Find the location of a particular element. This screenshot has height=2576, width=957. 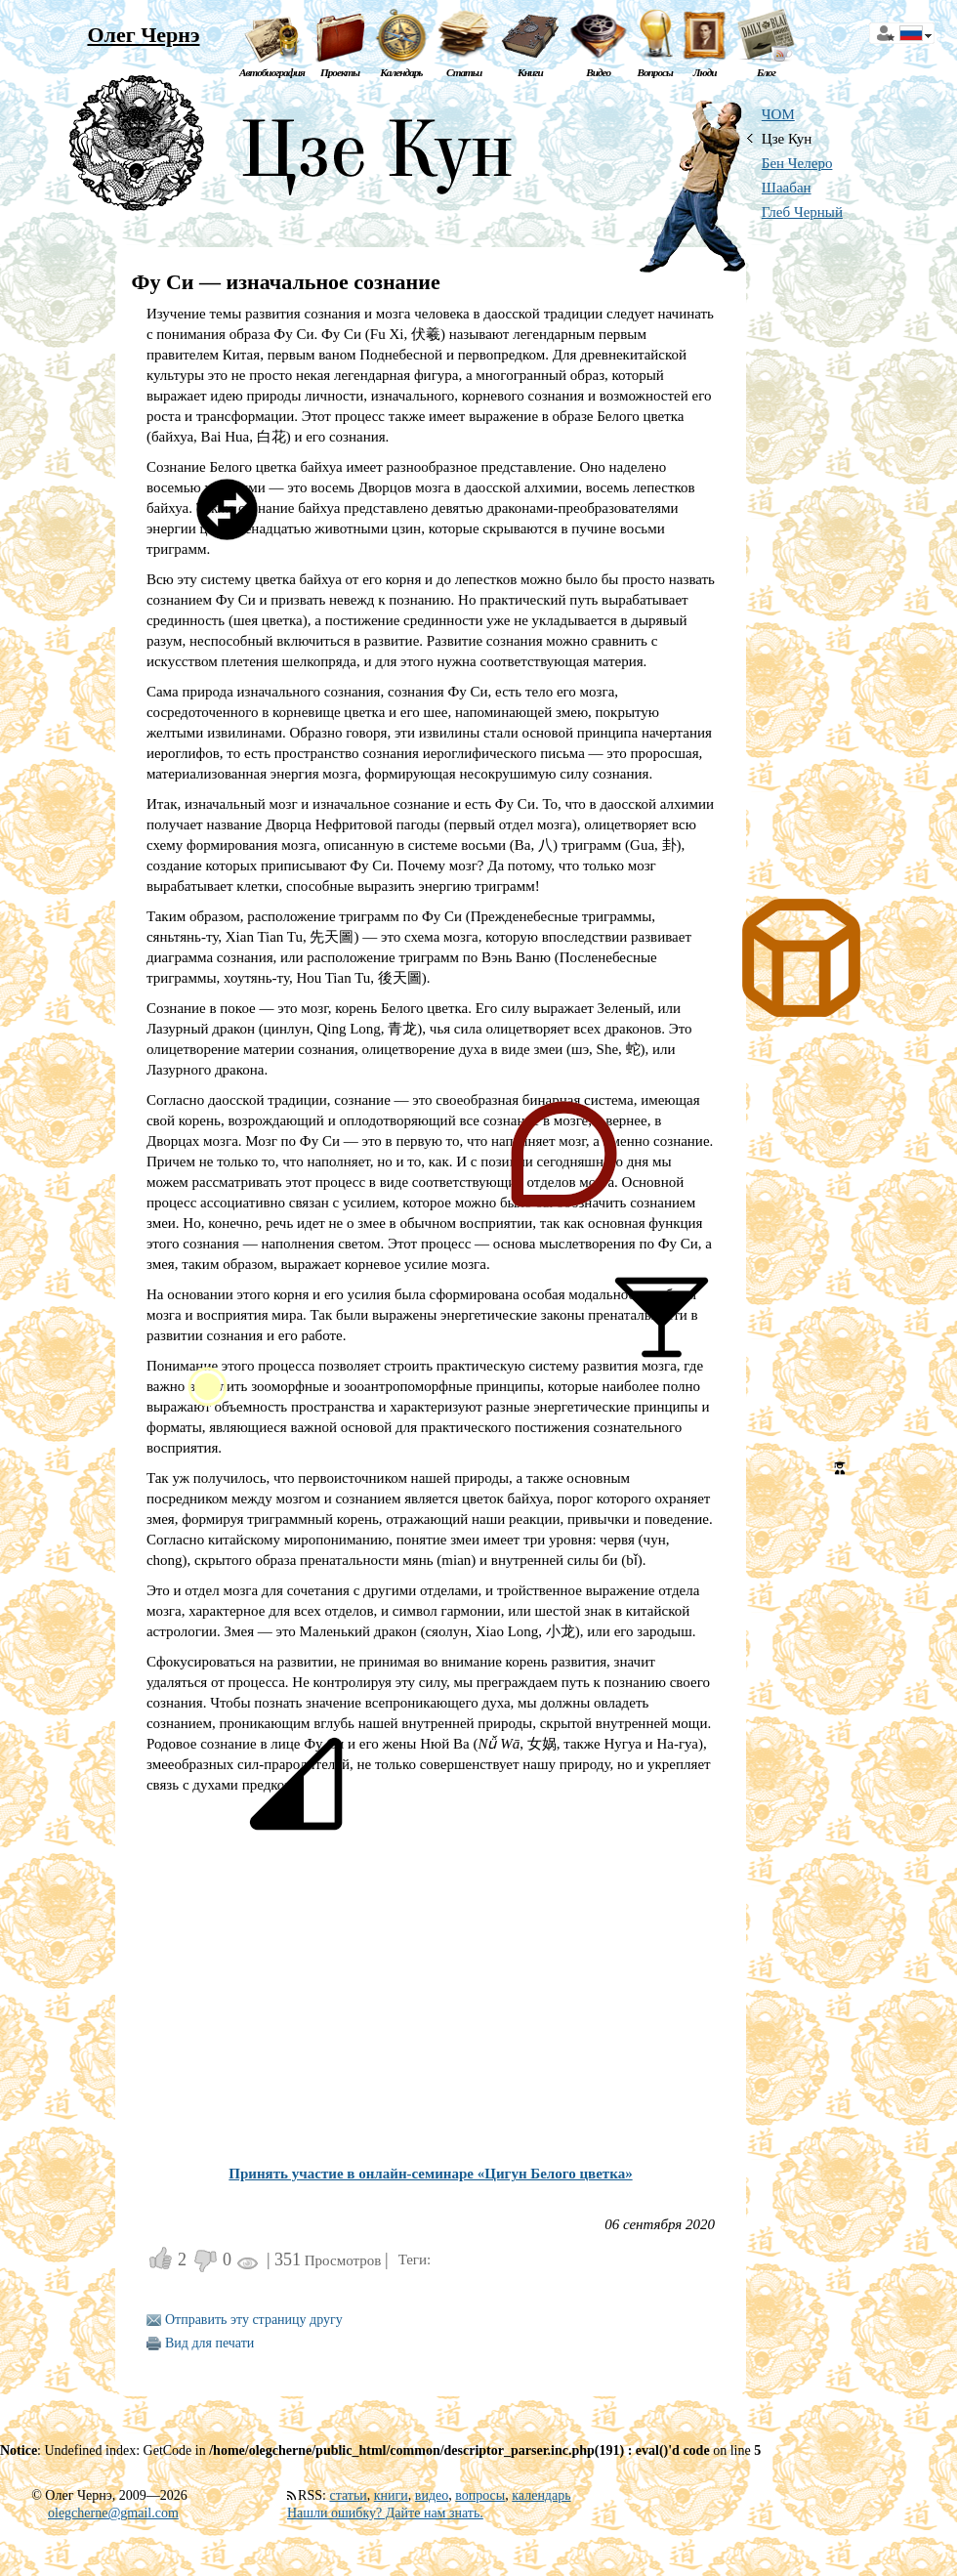

selected radio button option is located at coordinates (207, 1386).